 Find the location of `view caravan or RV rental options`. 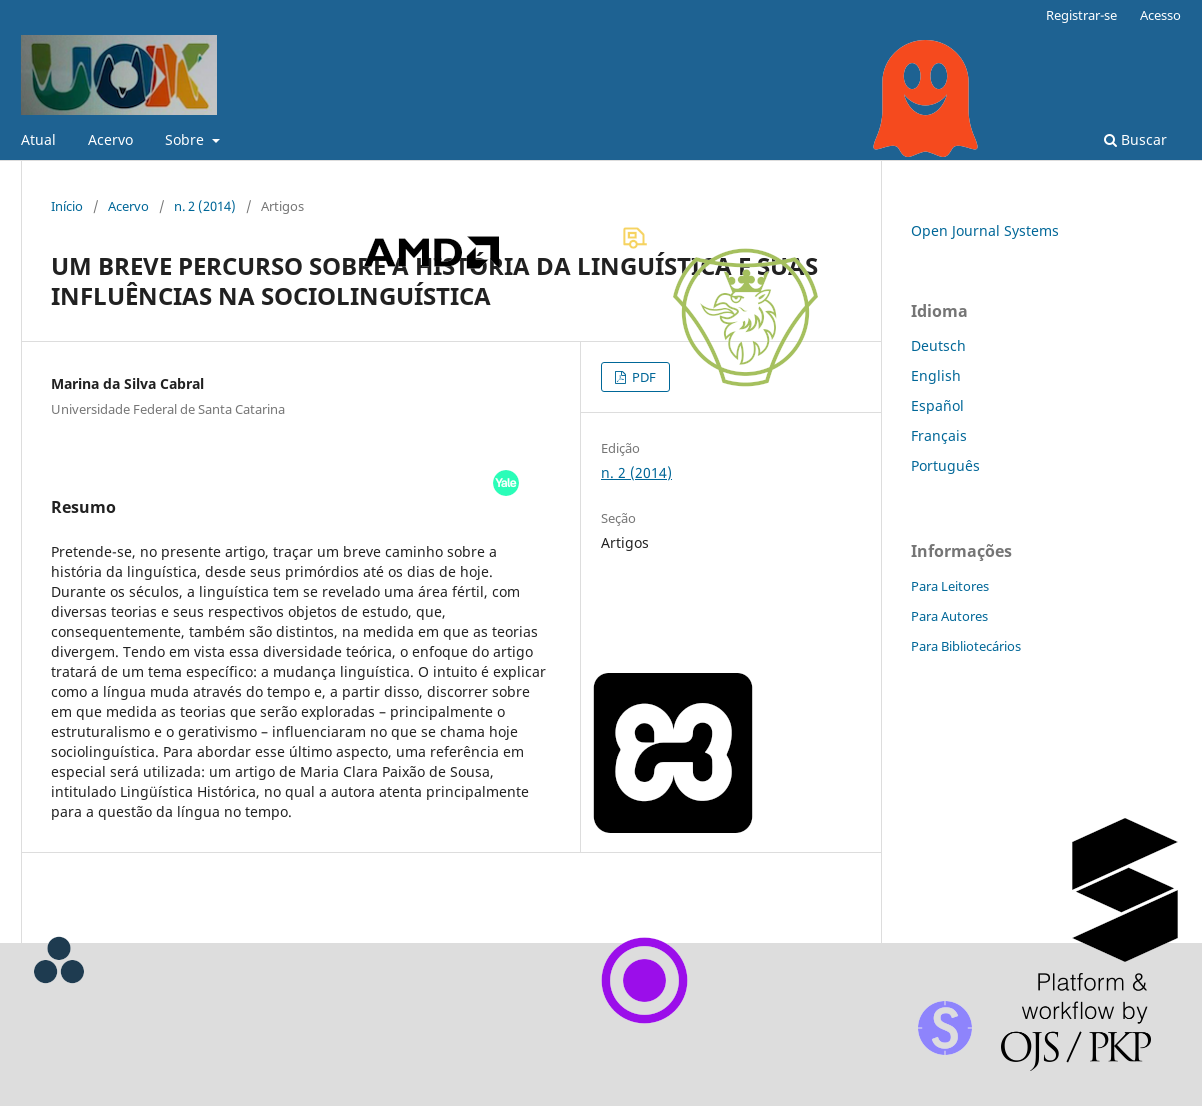

view caravan or RV rental options is located at coordinates (634, 237).